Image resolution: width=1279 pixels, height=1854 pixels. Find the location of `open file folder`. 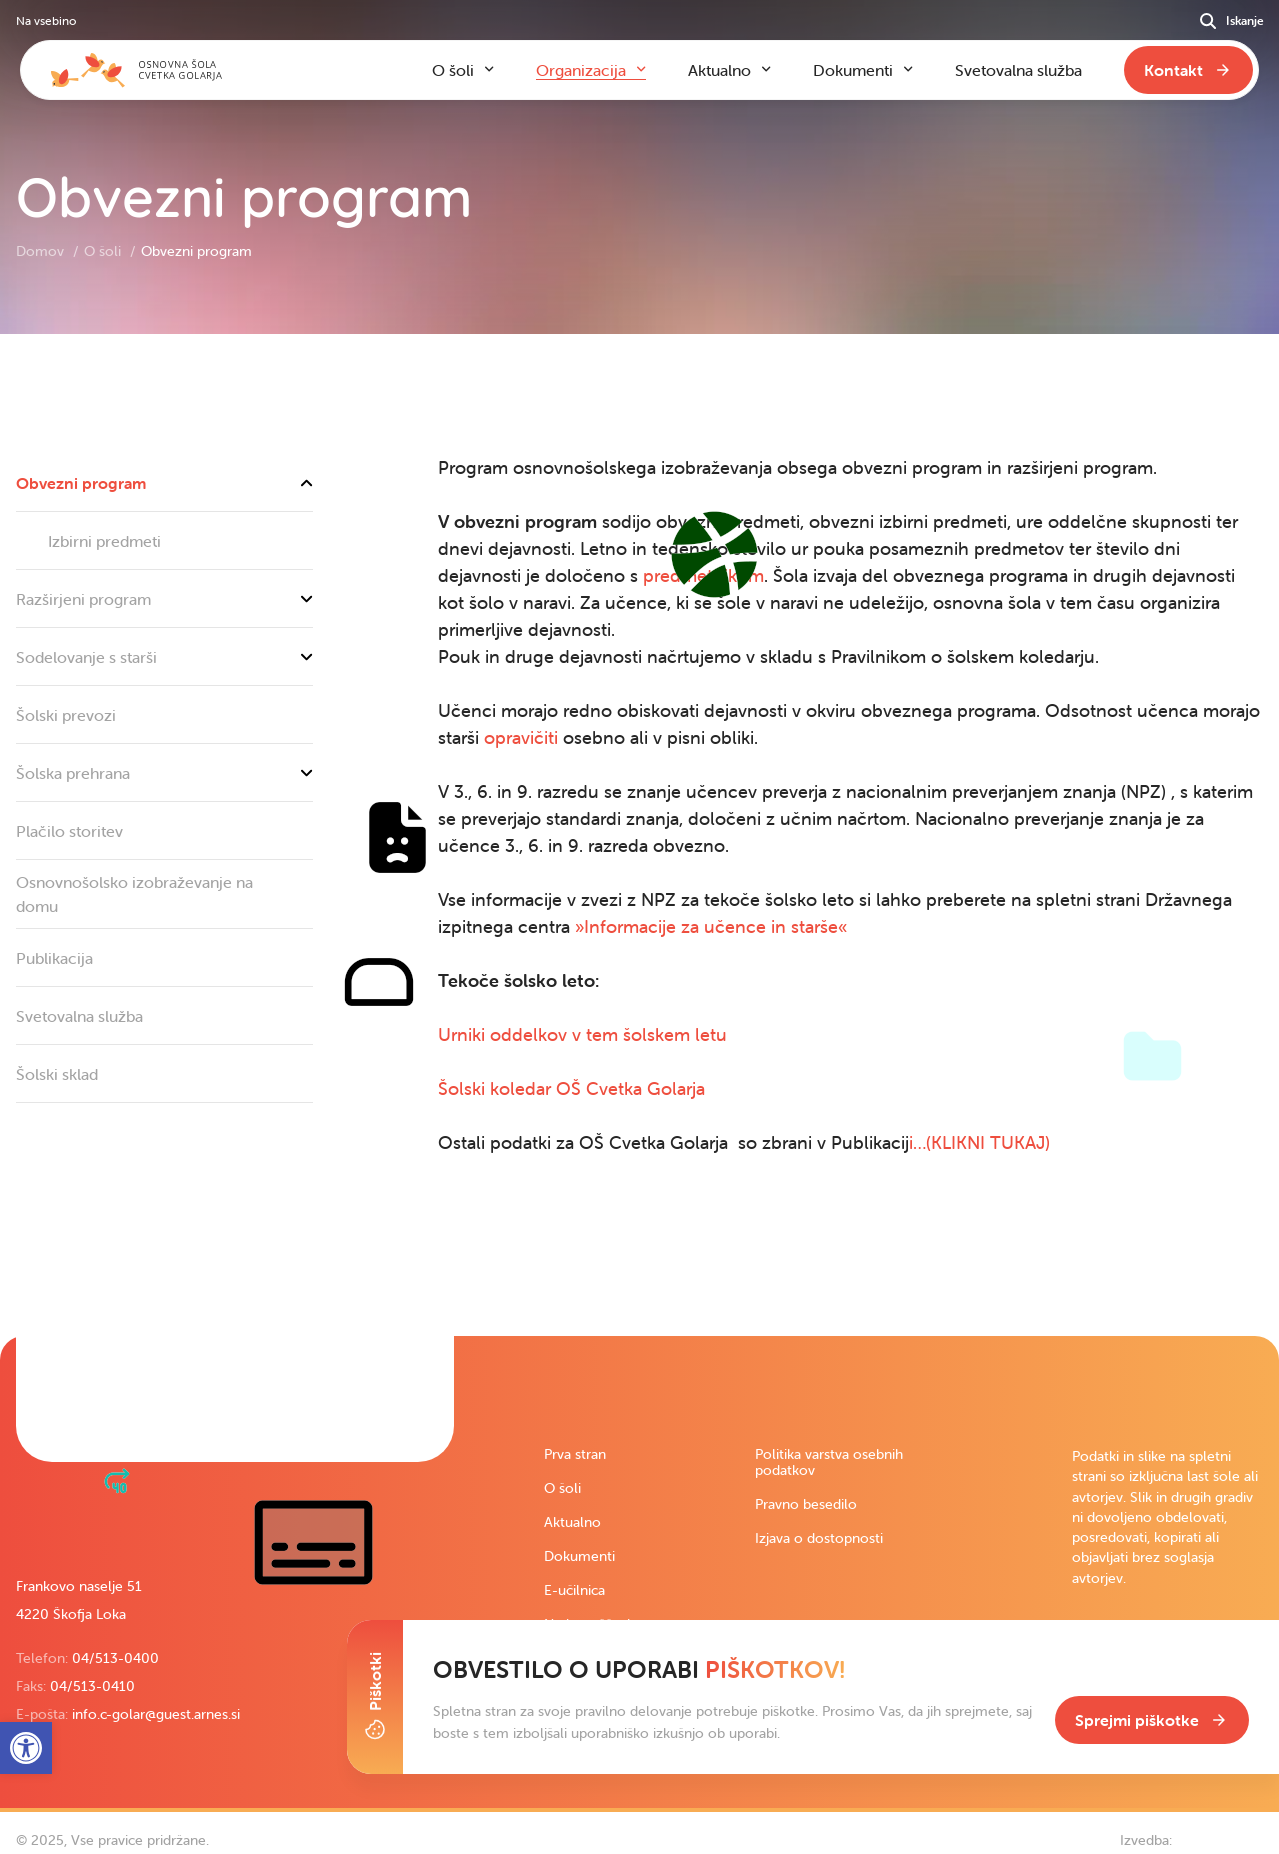

open file folder is located at coordinates (1152, 1057).